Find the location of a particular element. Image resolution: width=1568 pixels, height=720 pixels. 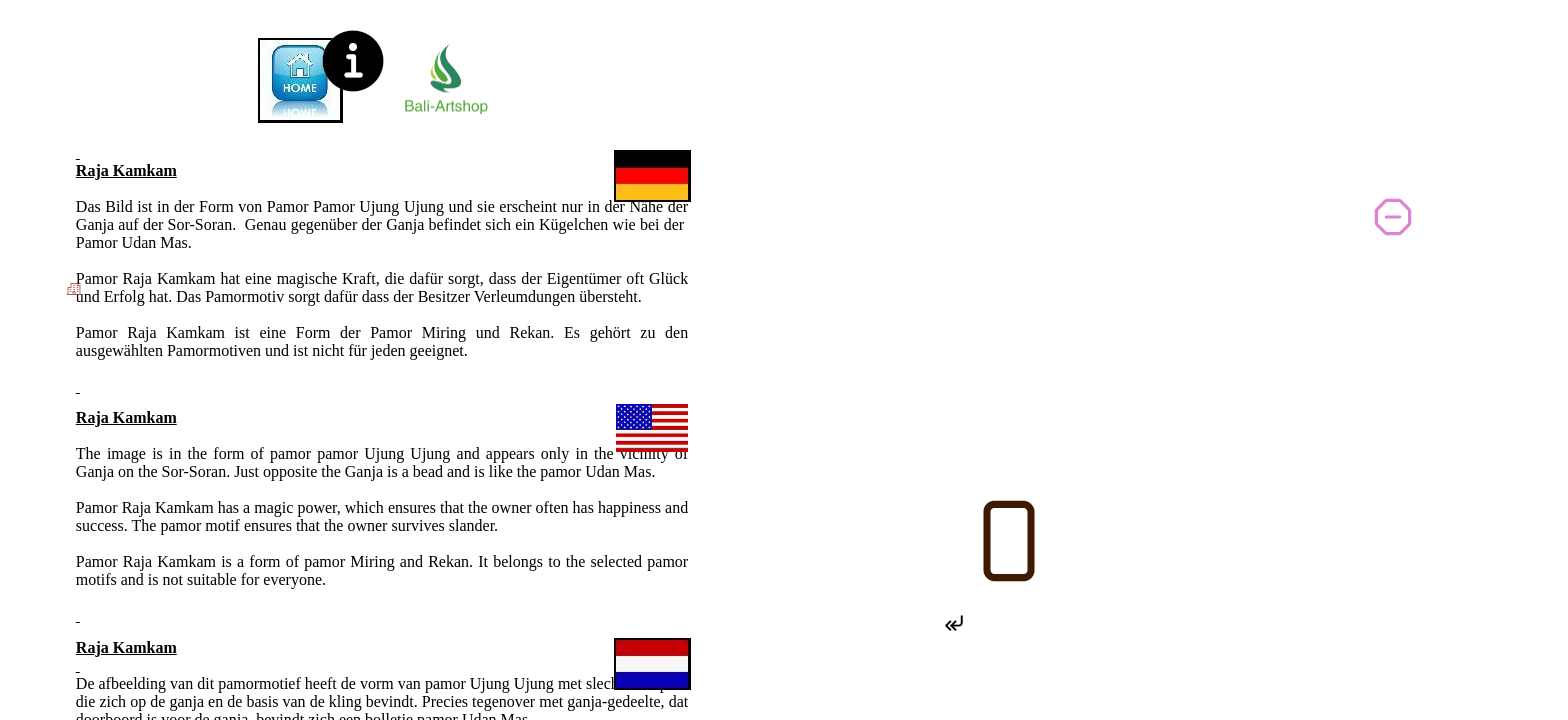

reply all to a message or email is located at coordinates (954, 623).